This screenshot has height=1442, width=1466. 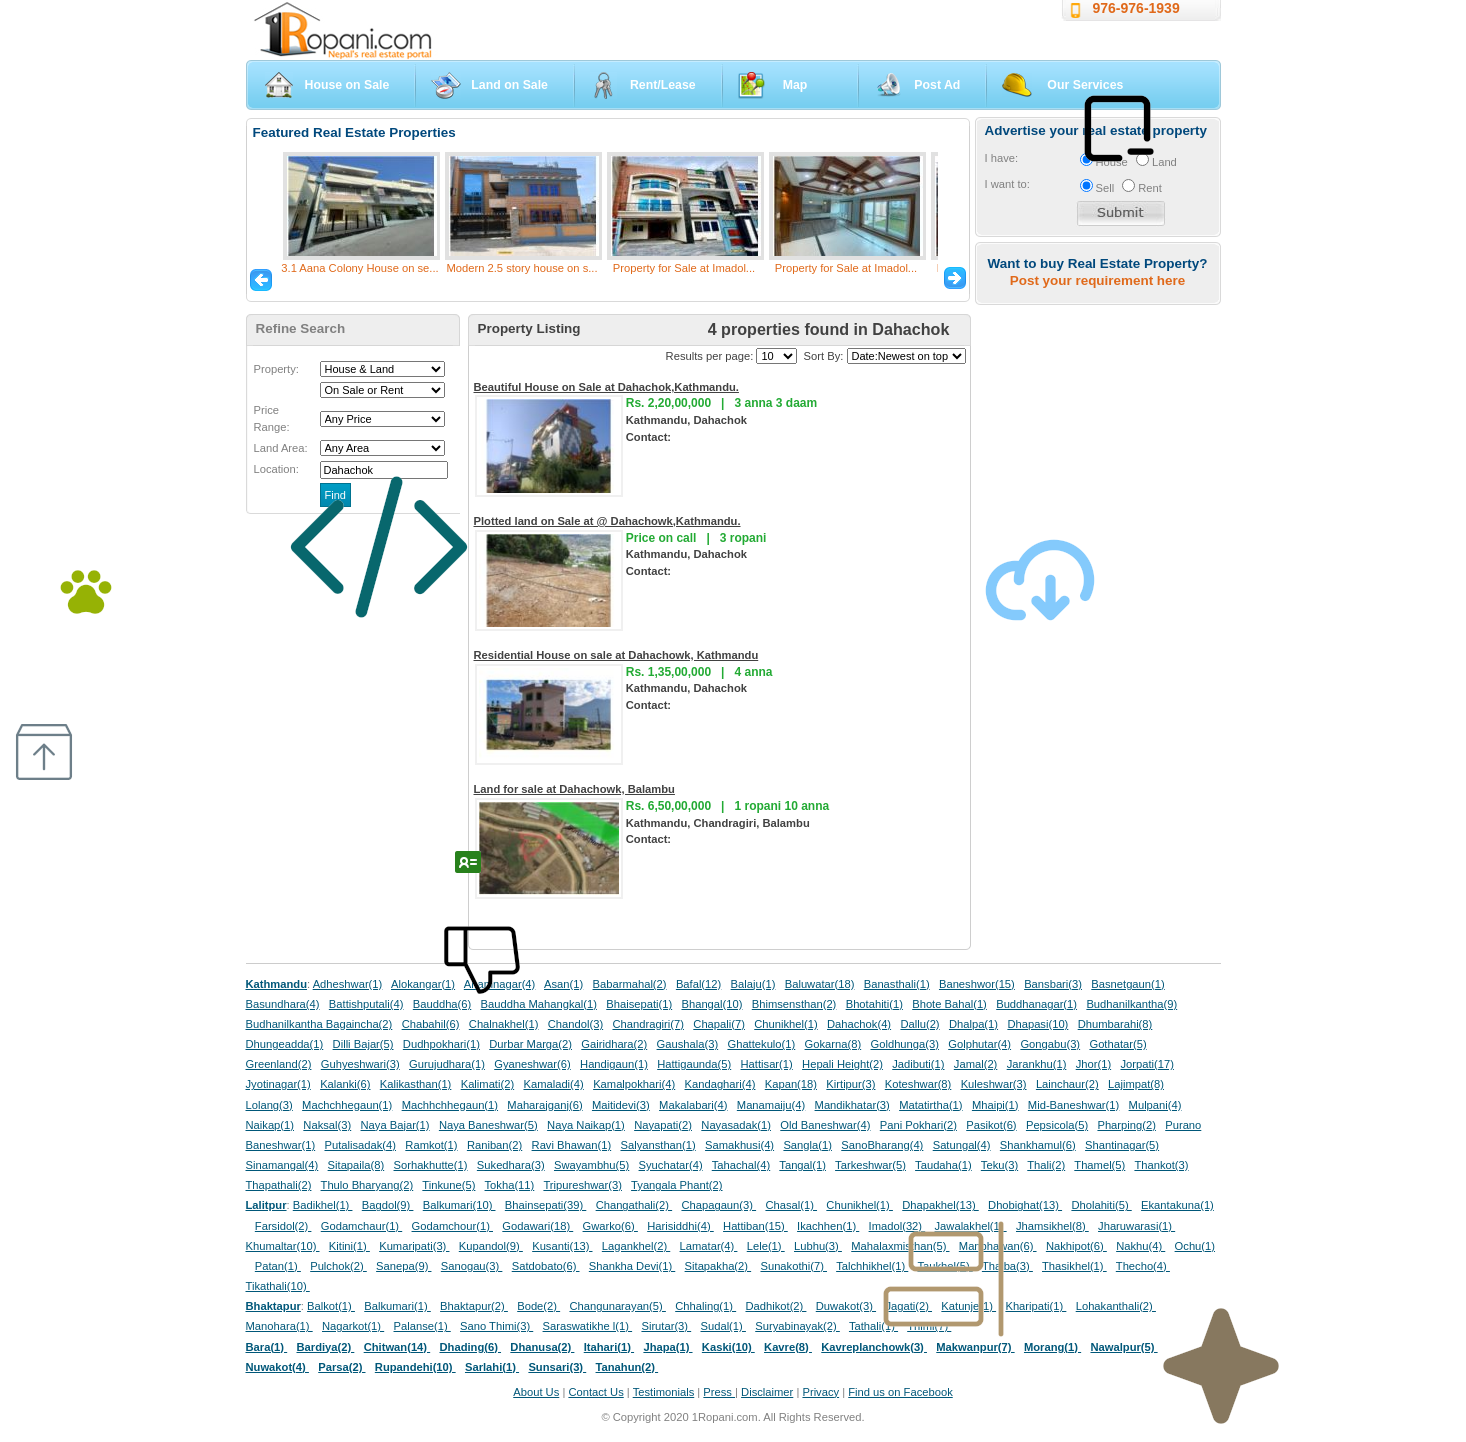 I want to click on access pet-related features or settings, so click(x=86, y=592).